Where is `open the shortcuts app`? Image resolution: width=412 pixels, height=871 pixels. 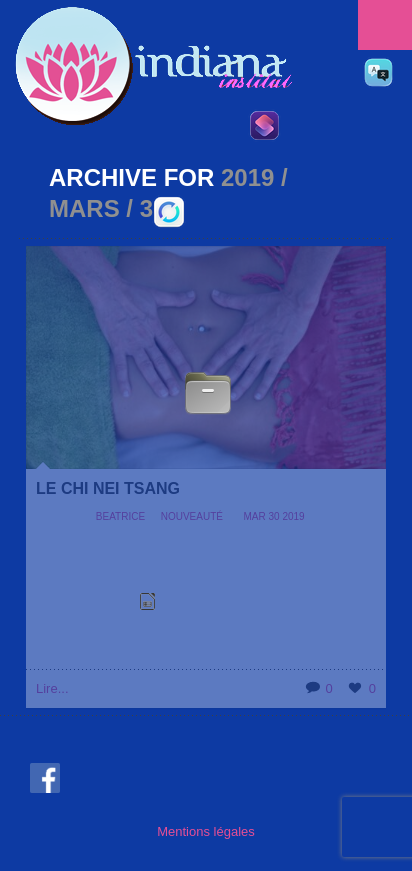 open the shortcuts app is located at coordinates (264, 125).